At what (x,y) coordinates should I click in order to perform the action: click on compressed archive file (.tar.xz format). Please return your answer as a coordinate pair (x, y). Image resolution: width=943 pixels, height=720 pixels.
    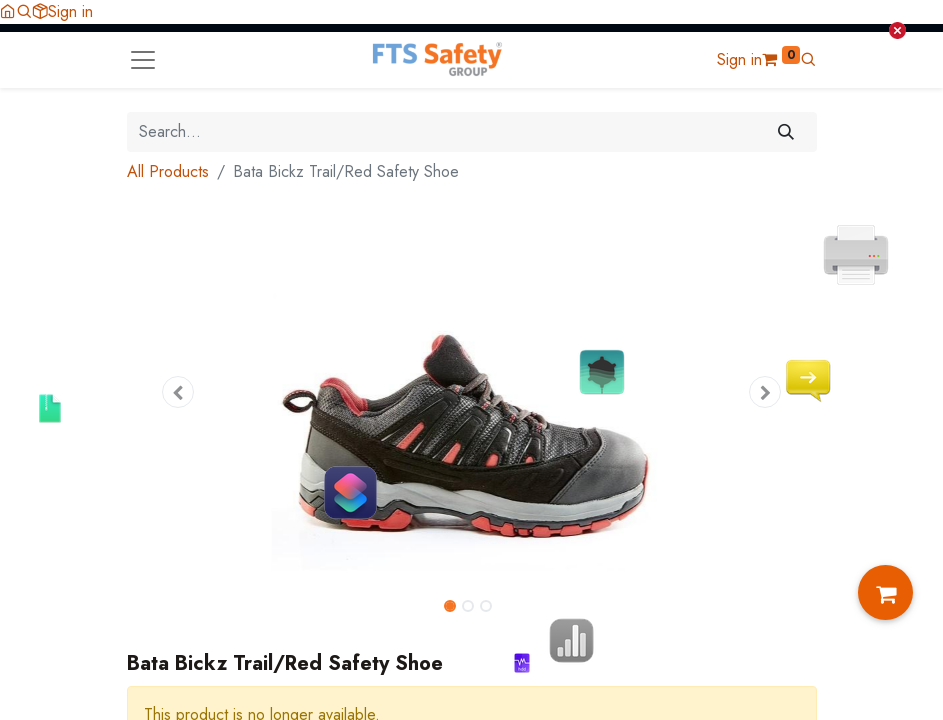
    Looking at the image, I should click on (50, 409).